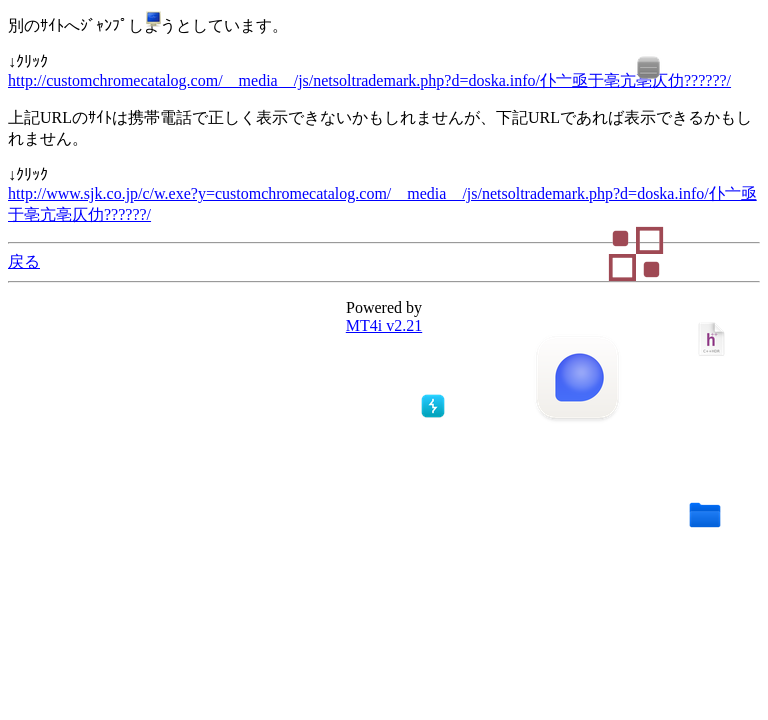 This screenshot has height=720, width=768. Describe the element at coordinates (433, 406) in the screenshot. I see `open burp suite application` at that location.